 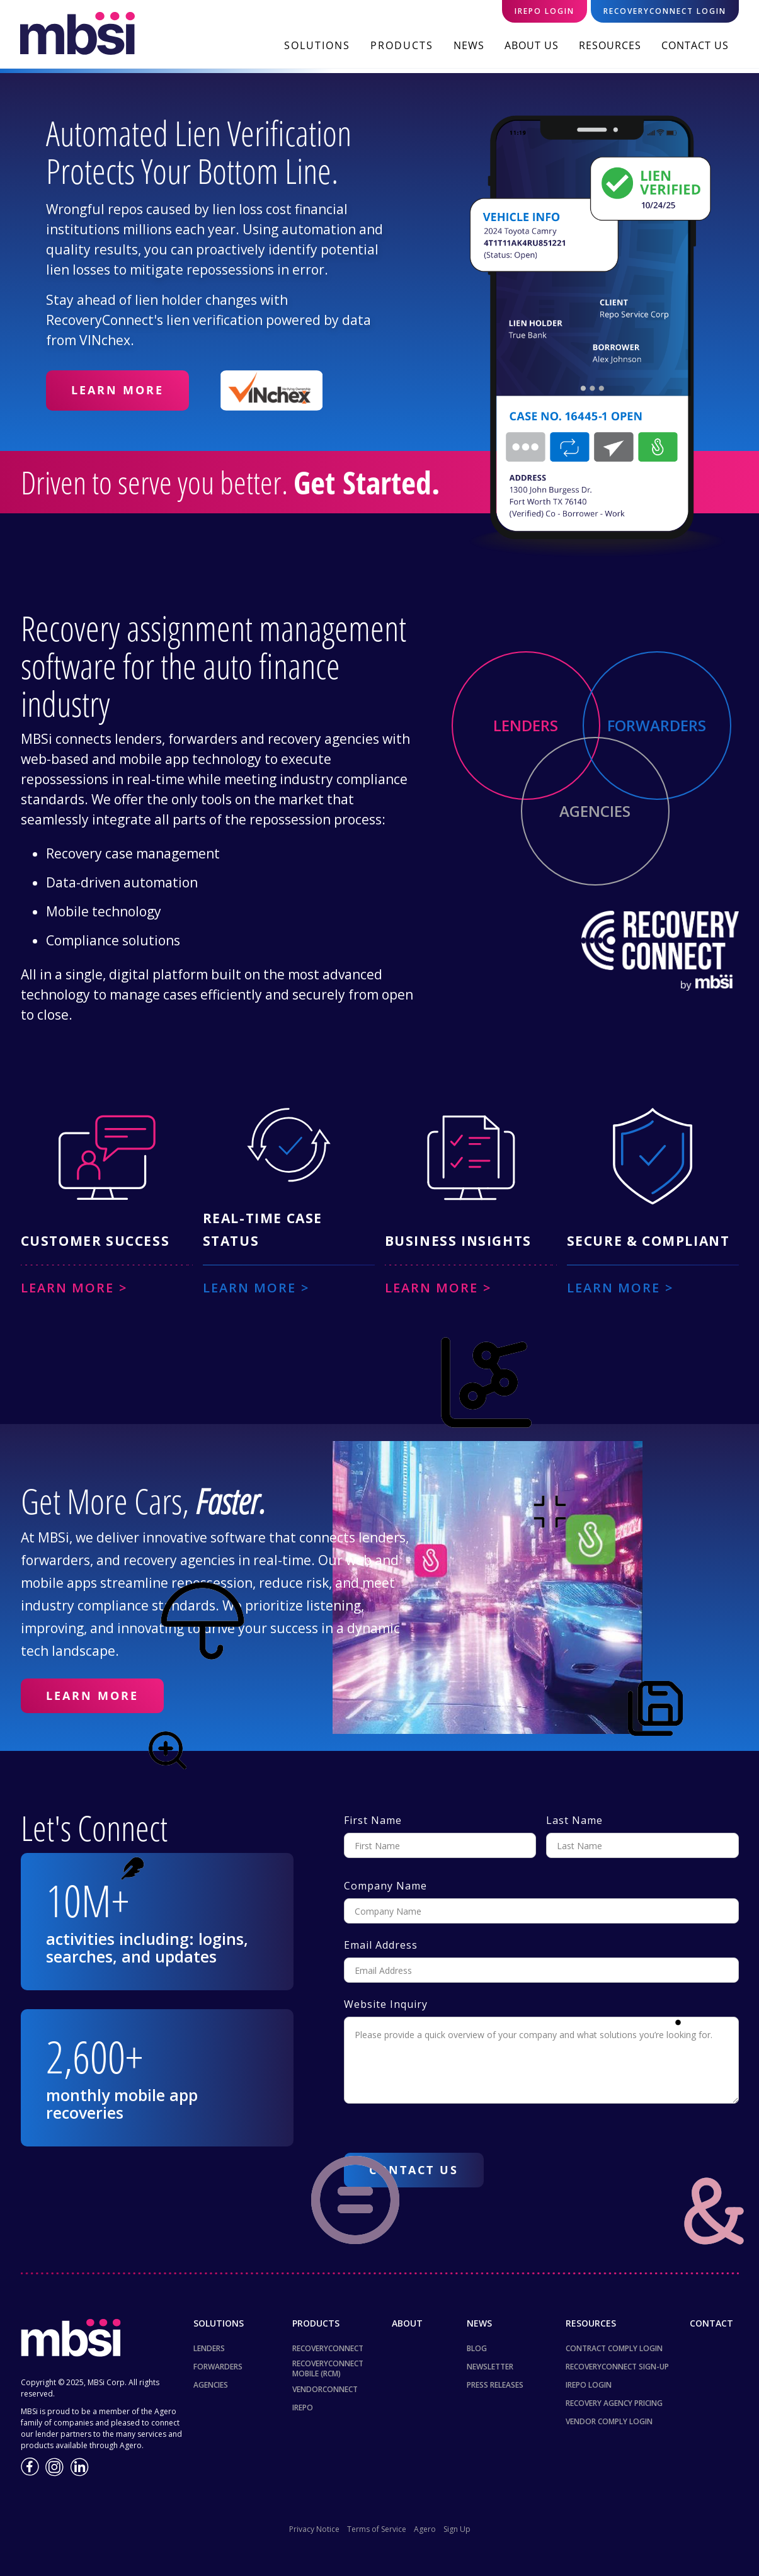 What do you see at coordinates (168, 1750) in the screenshot?
I see `zoom in on content or image` at bounding box center [168, 1750].